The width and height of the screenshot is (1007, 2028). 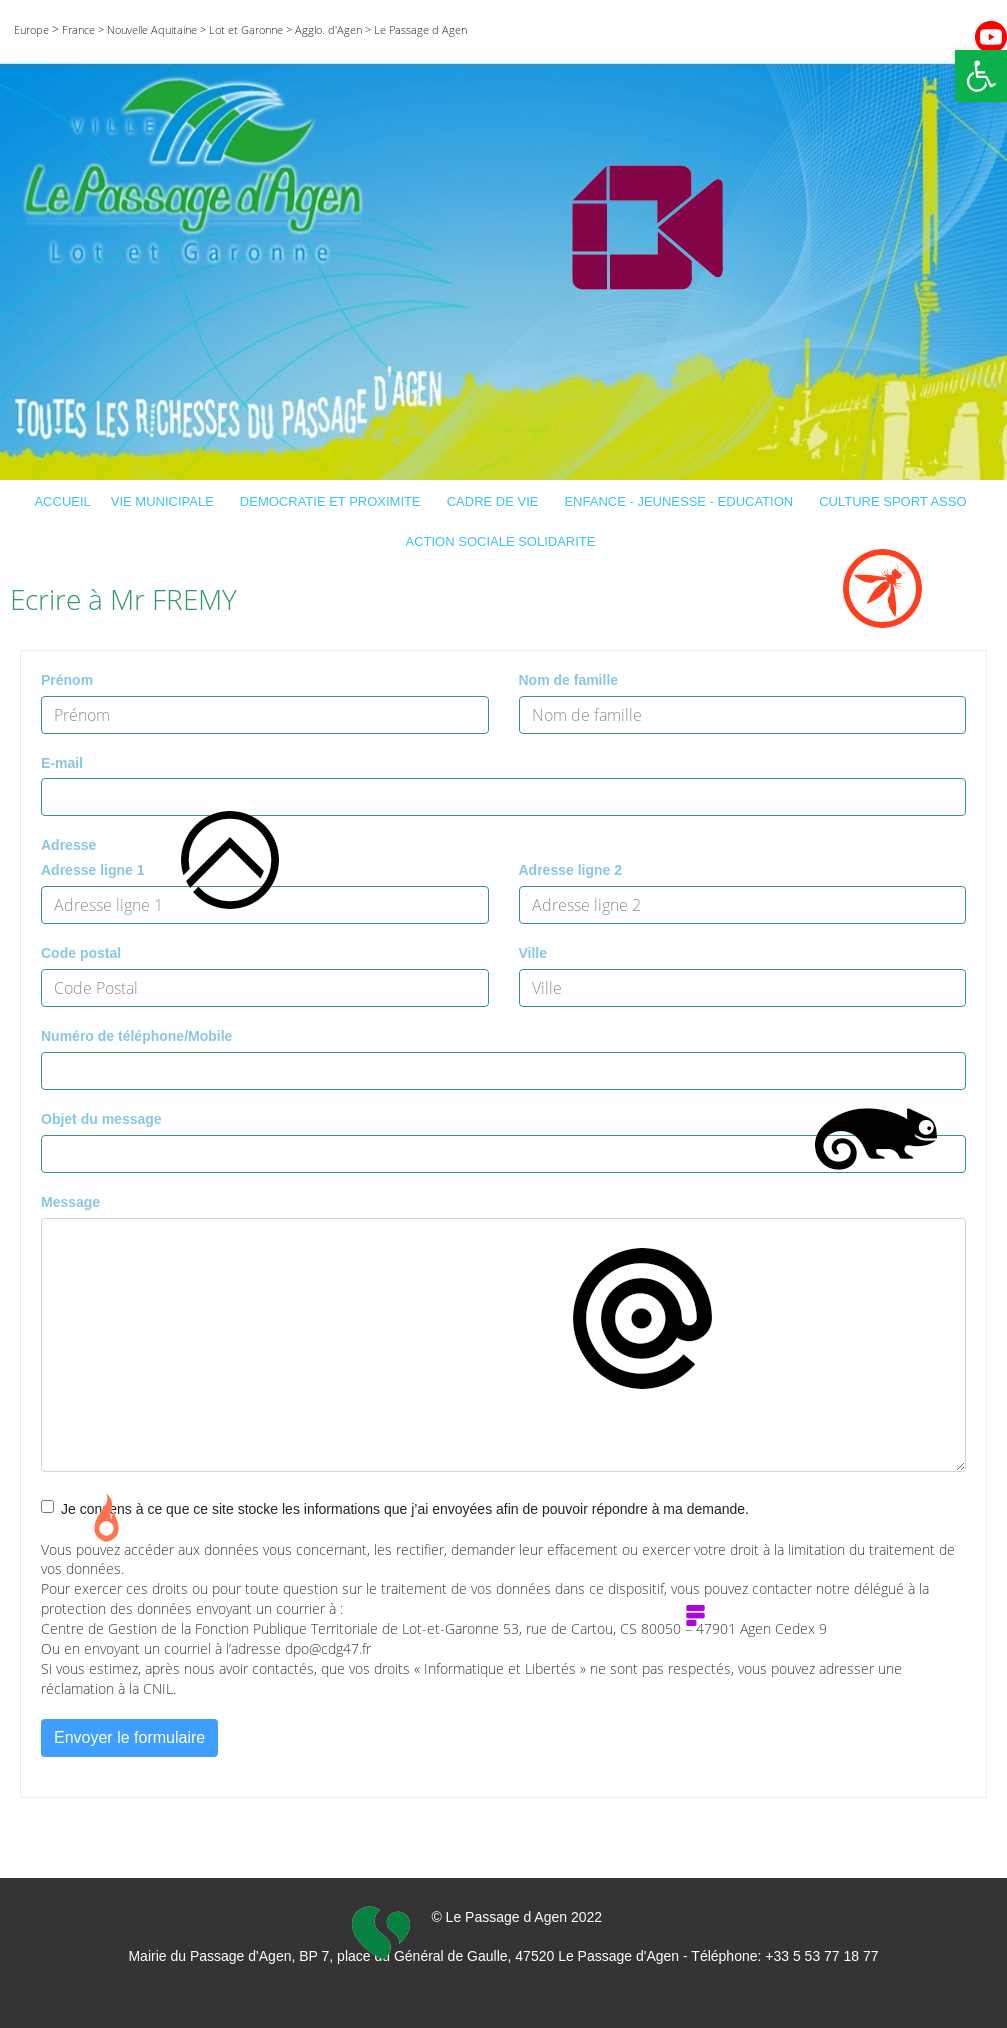 I want to click on open the openHAB smart home dashboard, so click(x=230, y=860).